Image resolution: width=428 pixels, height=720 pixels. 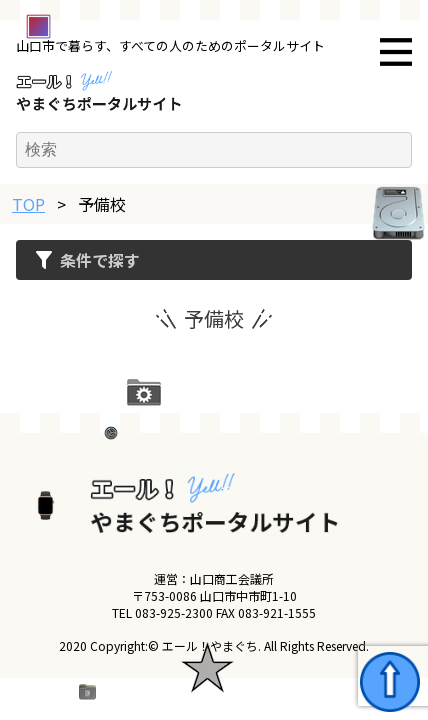 What do you see at coordinates (111, 433) in the screenshot?
I see `Rosetta 2 translation layer update utility` at bounding box center [111, 433].